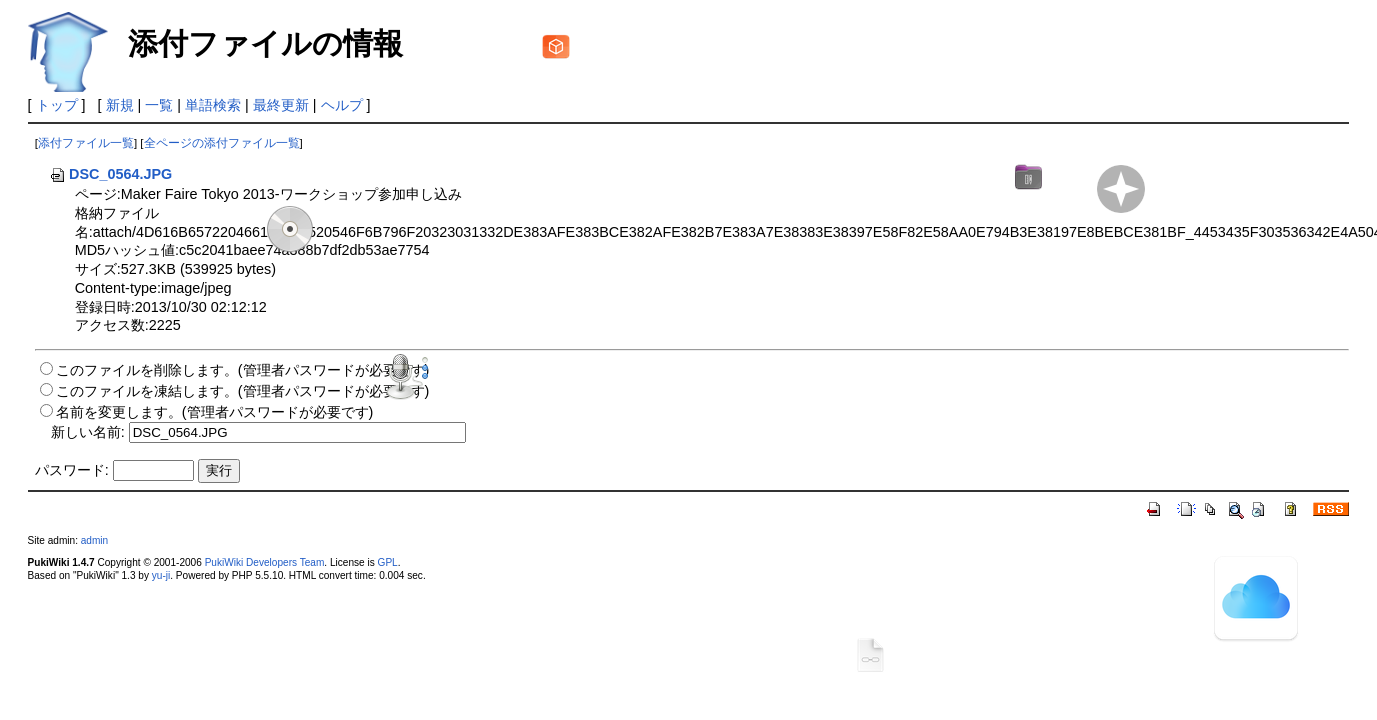 Image resolution: width=1377 pixels, height=720 pixels. What do you see at coordinates (870, 655) in the screenshot?
I see `a windows shortcut file (.lnk)` at bounding box center [870, 655].